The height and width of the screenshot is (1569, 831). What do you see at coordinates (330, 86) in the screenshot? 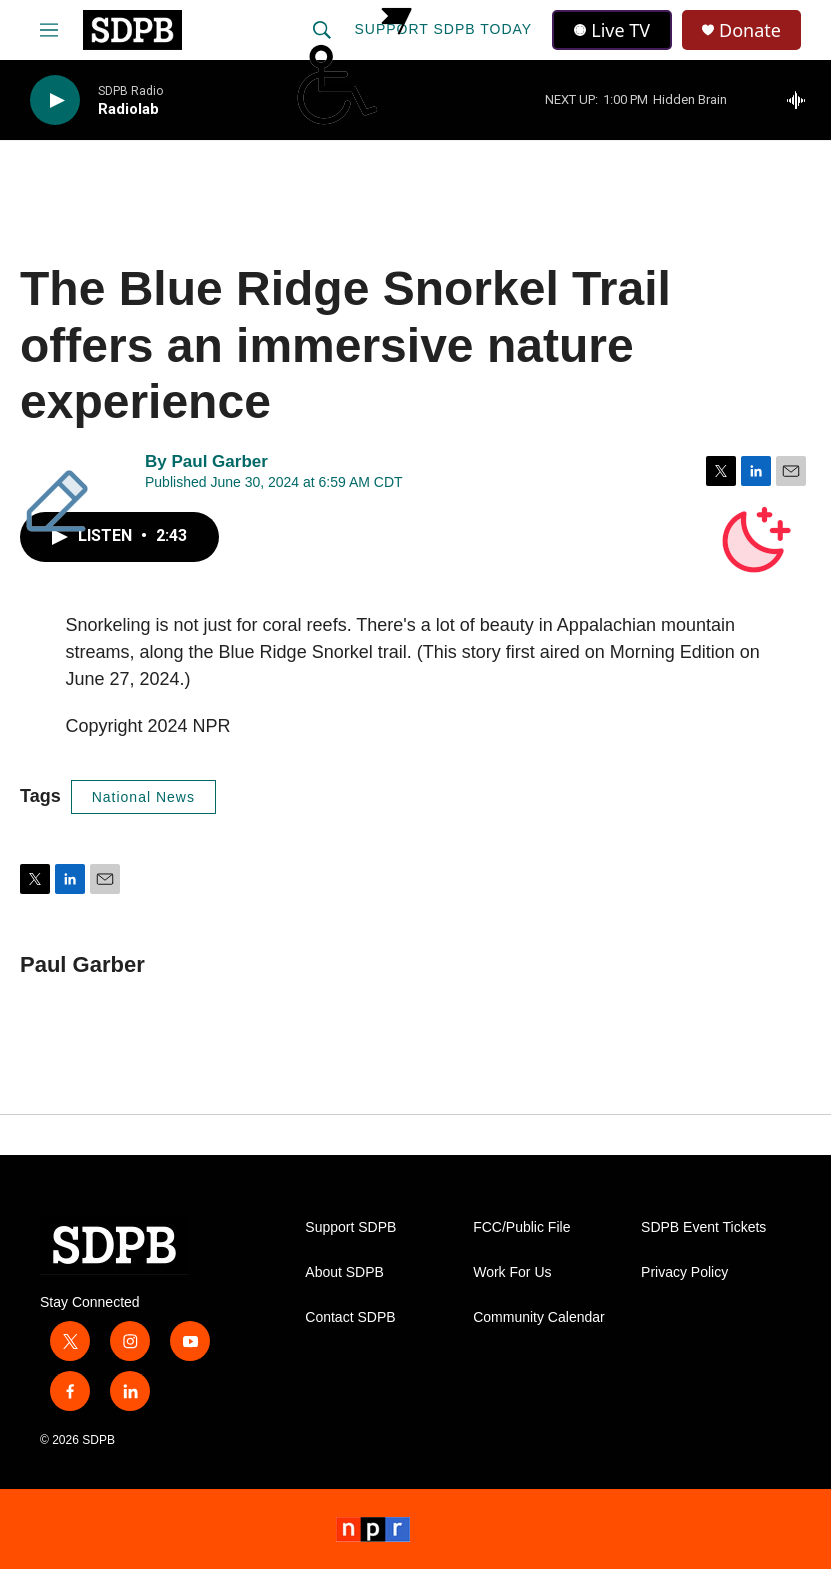
I see `indicates wheelchair accessible facilities` at bounding box center [330, 86].